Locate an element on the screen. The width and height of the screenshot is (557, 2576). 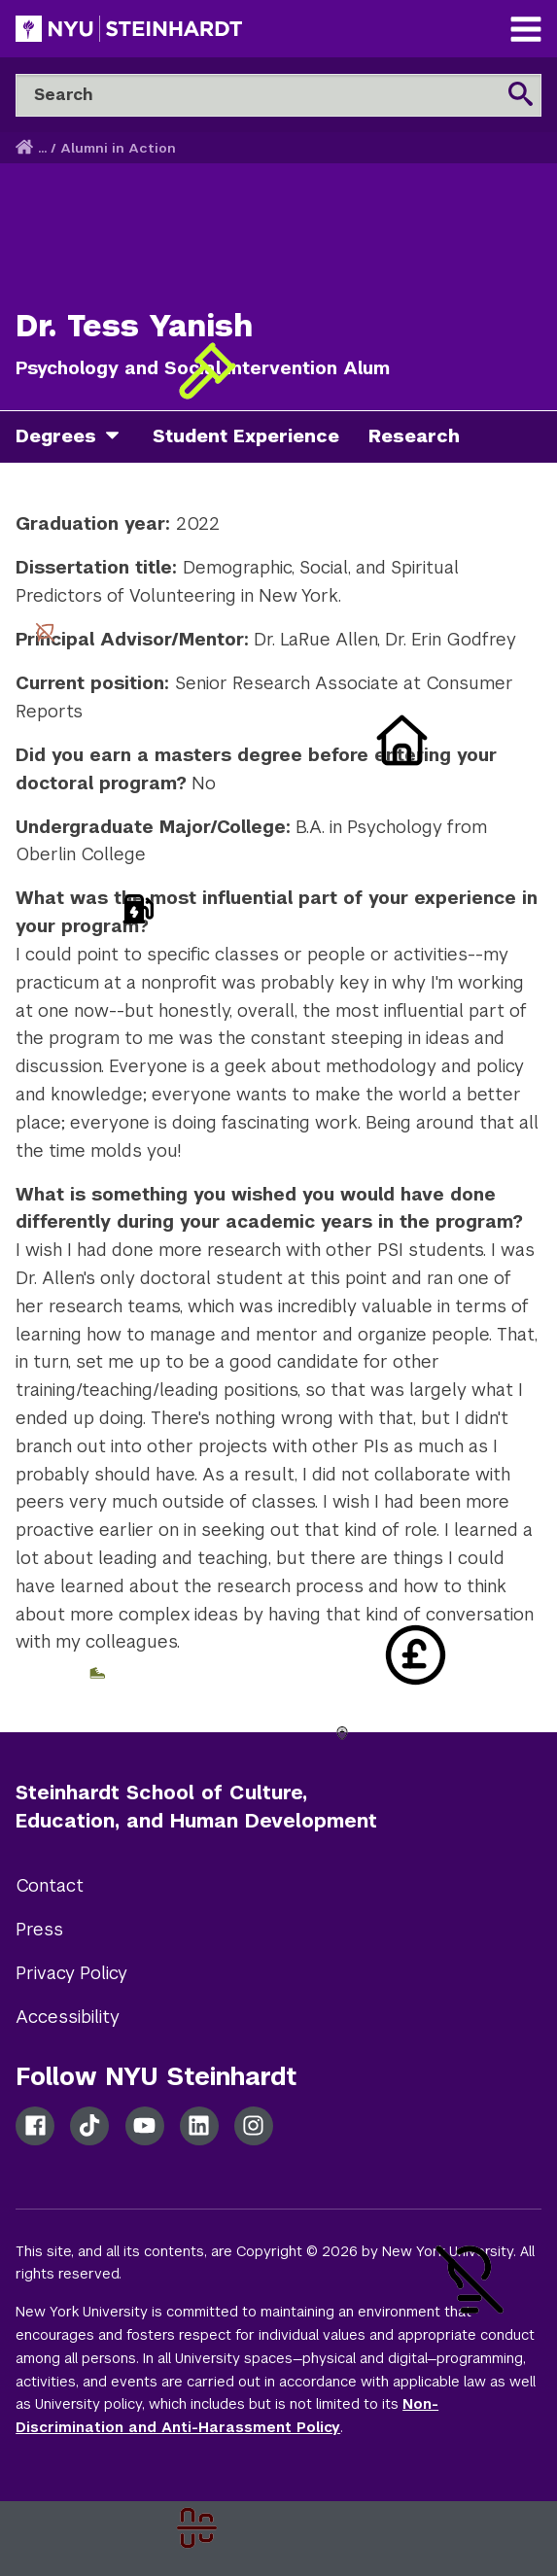
disable eco mode or power saving is located at coordinates (45, 632).